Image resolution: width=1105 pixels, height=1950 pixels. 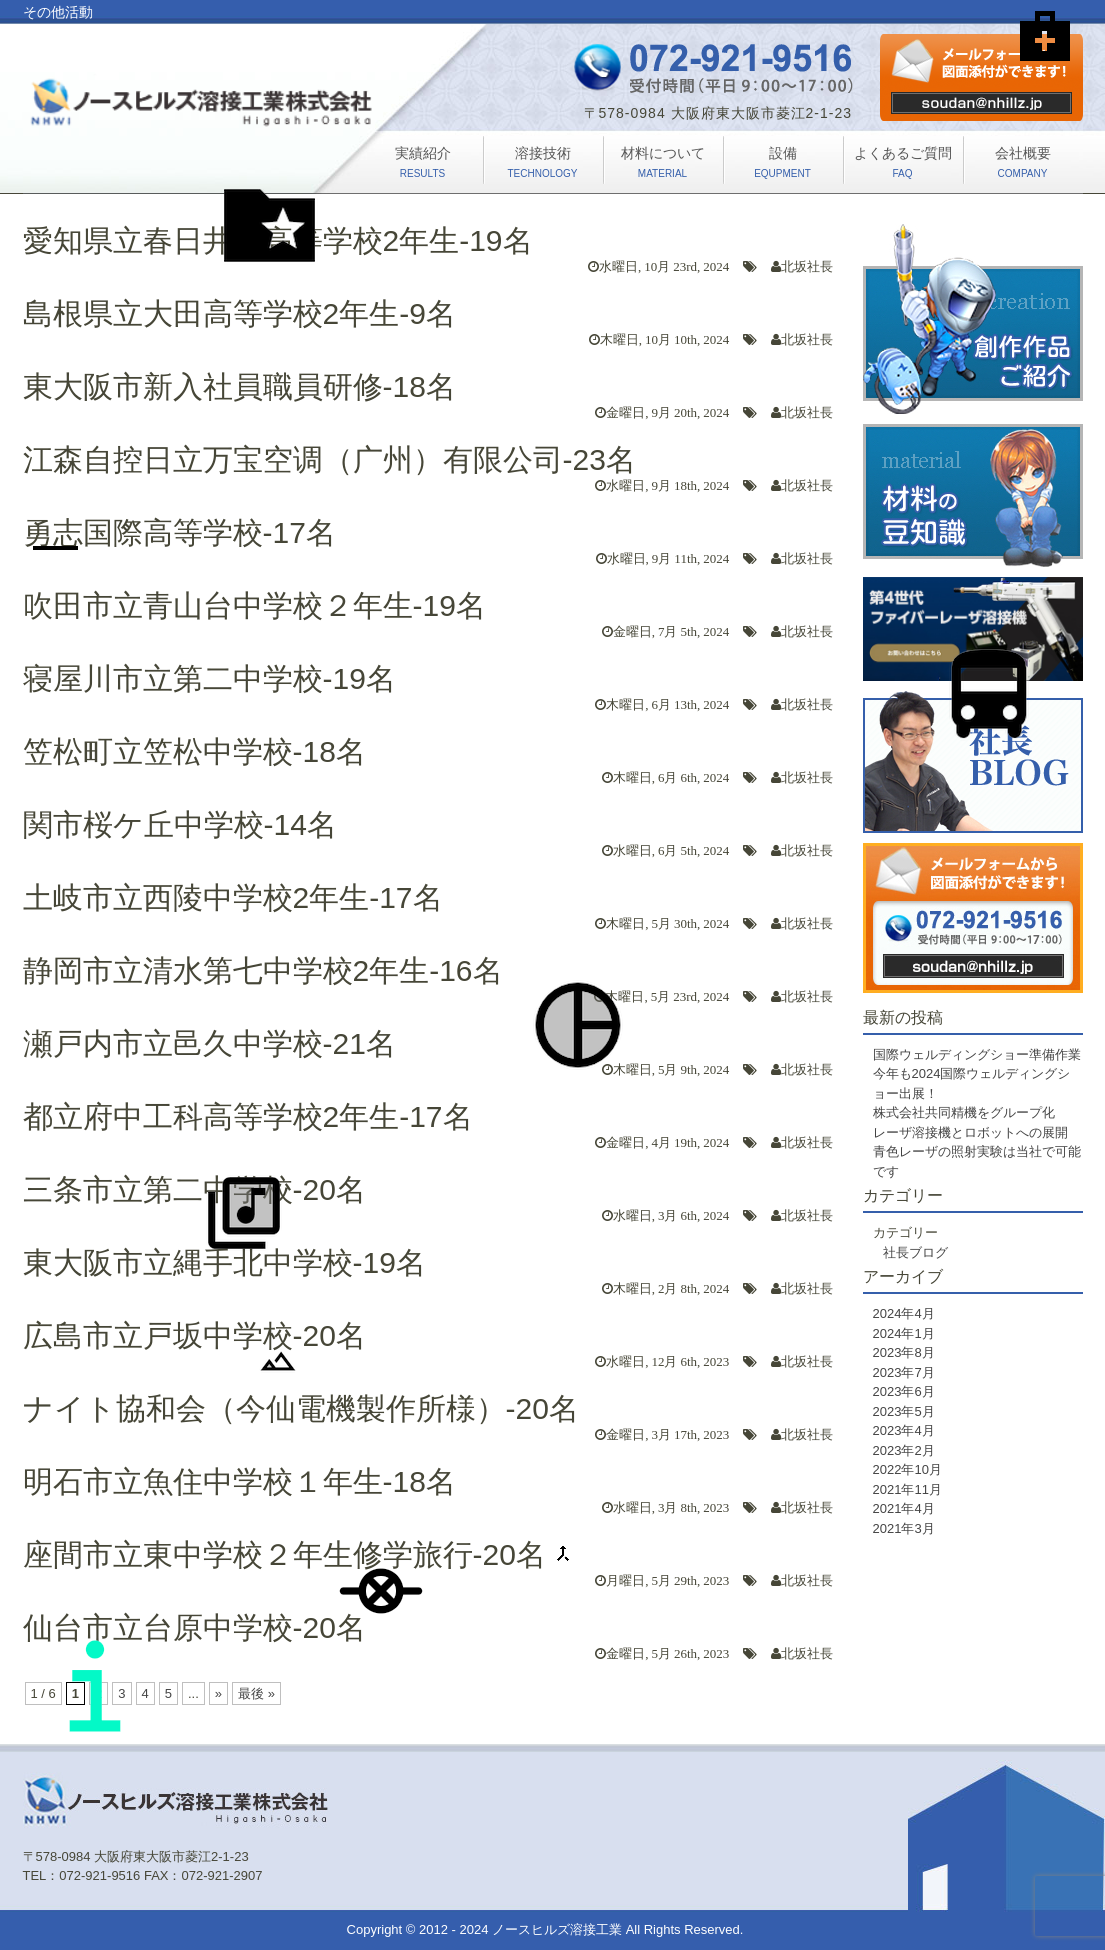 What do you see at coordinates (278, 1361) in the screenshot?
I see `filter photos by landscape or mountain scenes` at bounding box center [278, 1361].